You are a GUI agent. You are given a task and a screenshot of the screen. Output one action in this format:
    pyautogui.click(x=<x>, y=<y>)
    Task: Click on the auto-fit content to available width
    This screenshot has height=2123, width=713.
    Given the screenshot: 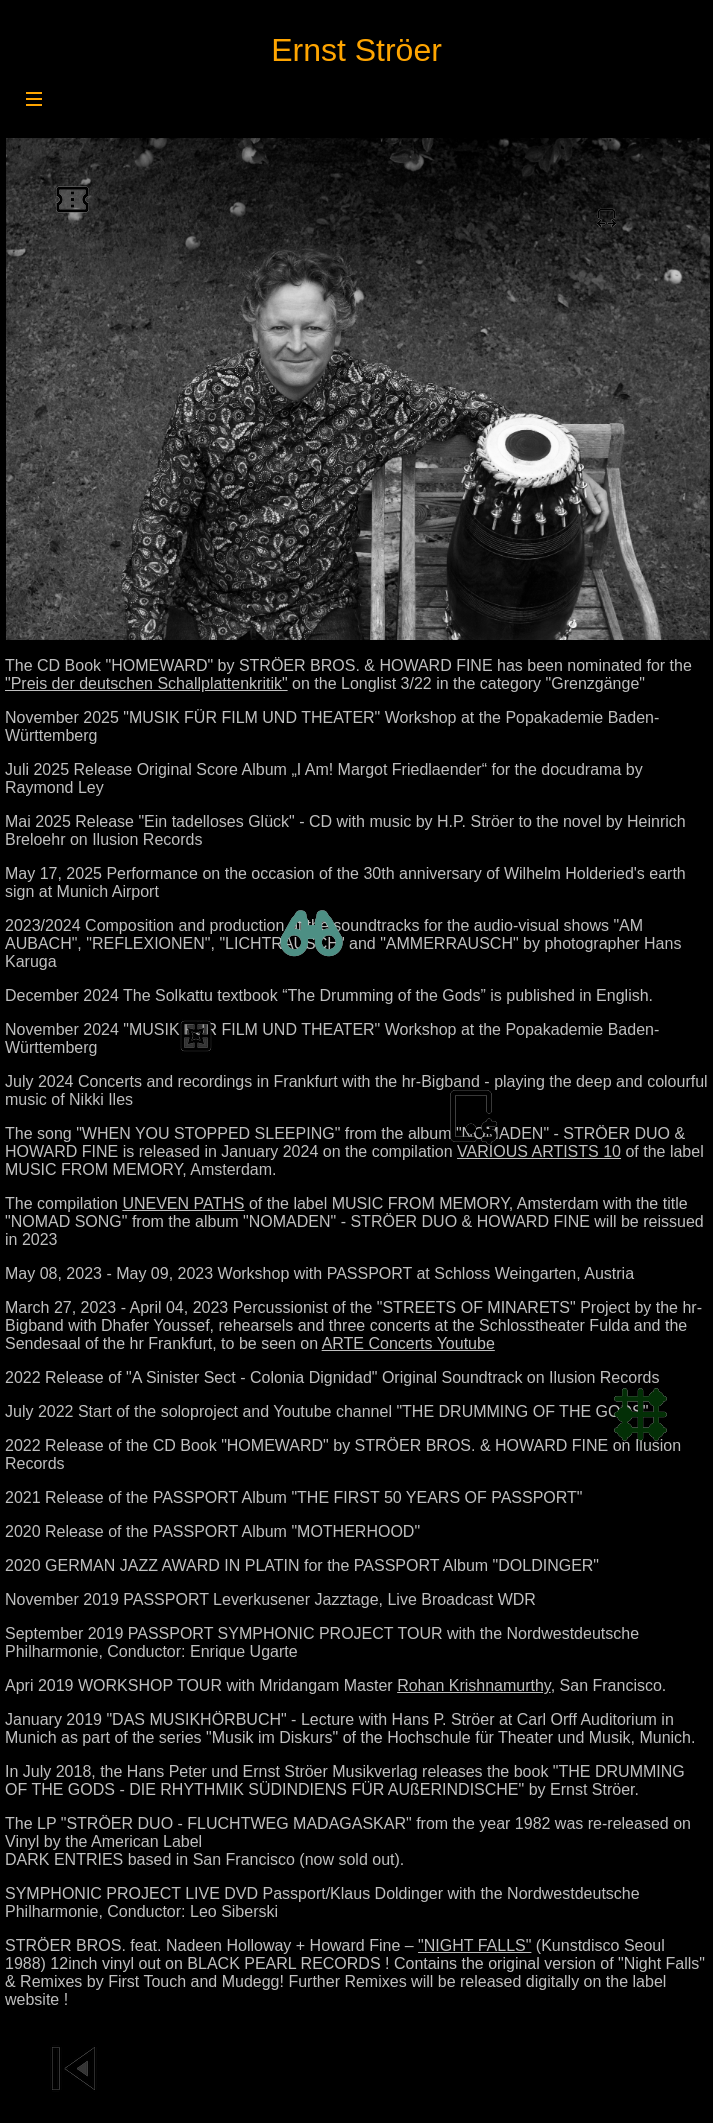 What is the action you would take?
    pyautogui.click(x=606, y=217)
    